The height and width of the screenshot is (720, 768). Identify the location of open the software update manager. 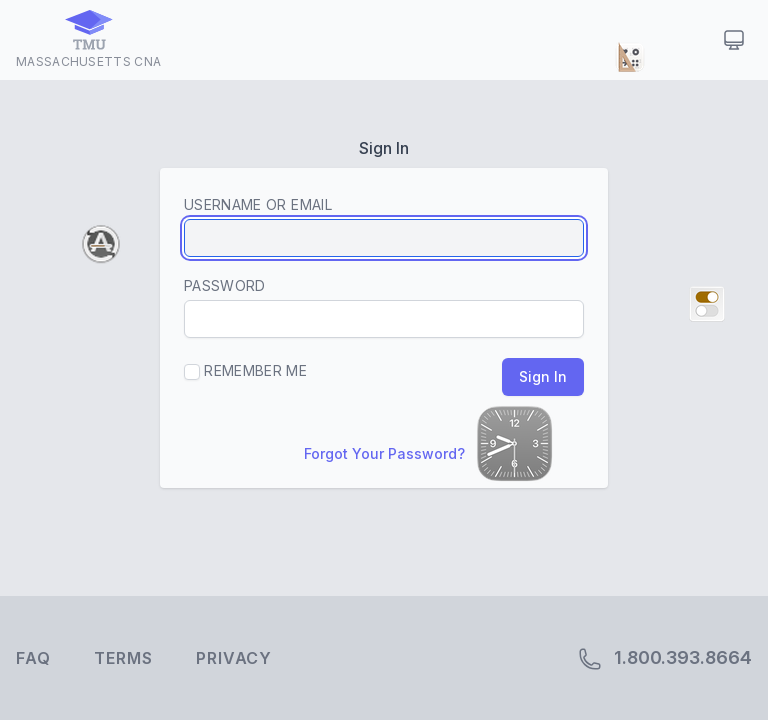
(101, 244).